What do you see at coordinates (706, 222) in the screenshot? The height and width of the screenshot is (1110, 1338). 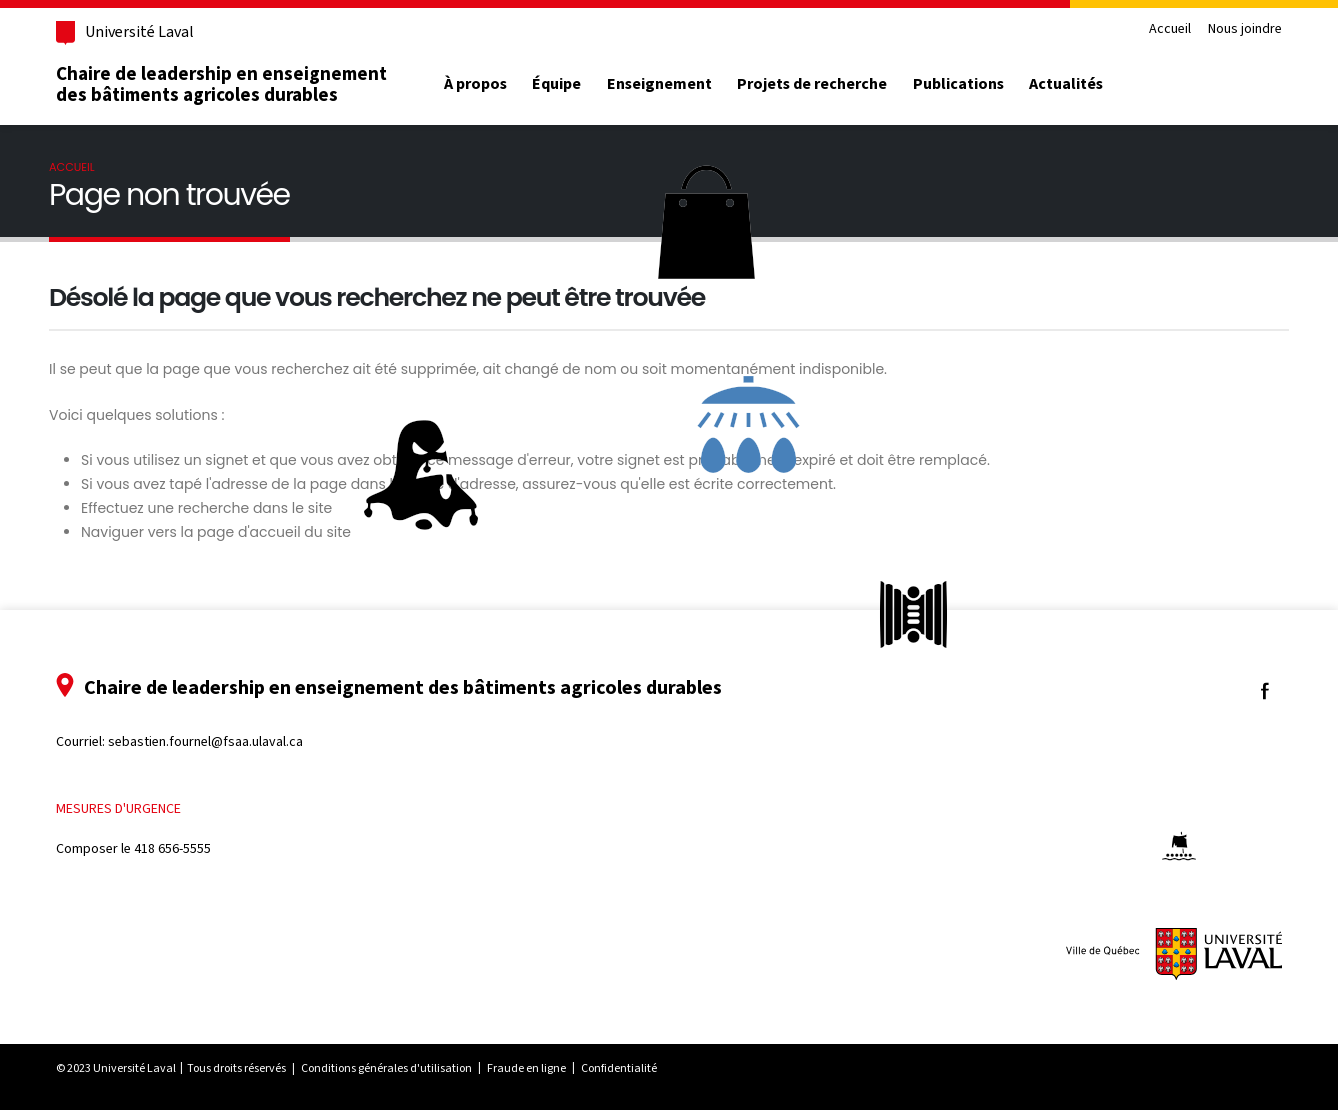 I see `view your shopping cart` at bounding box center [706, 222].